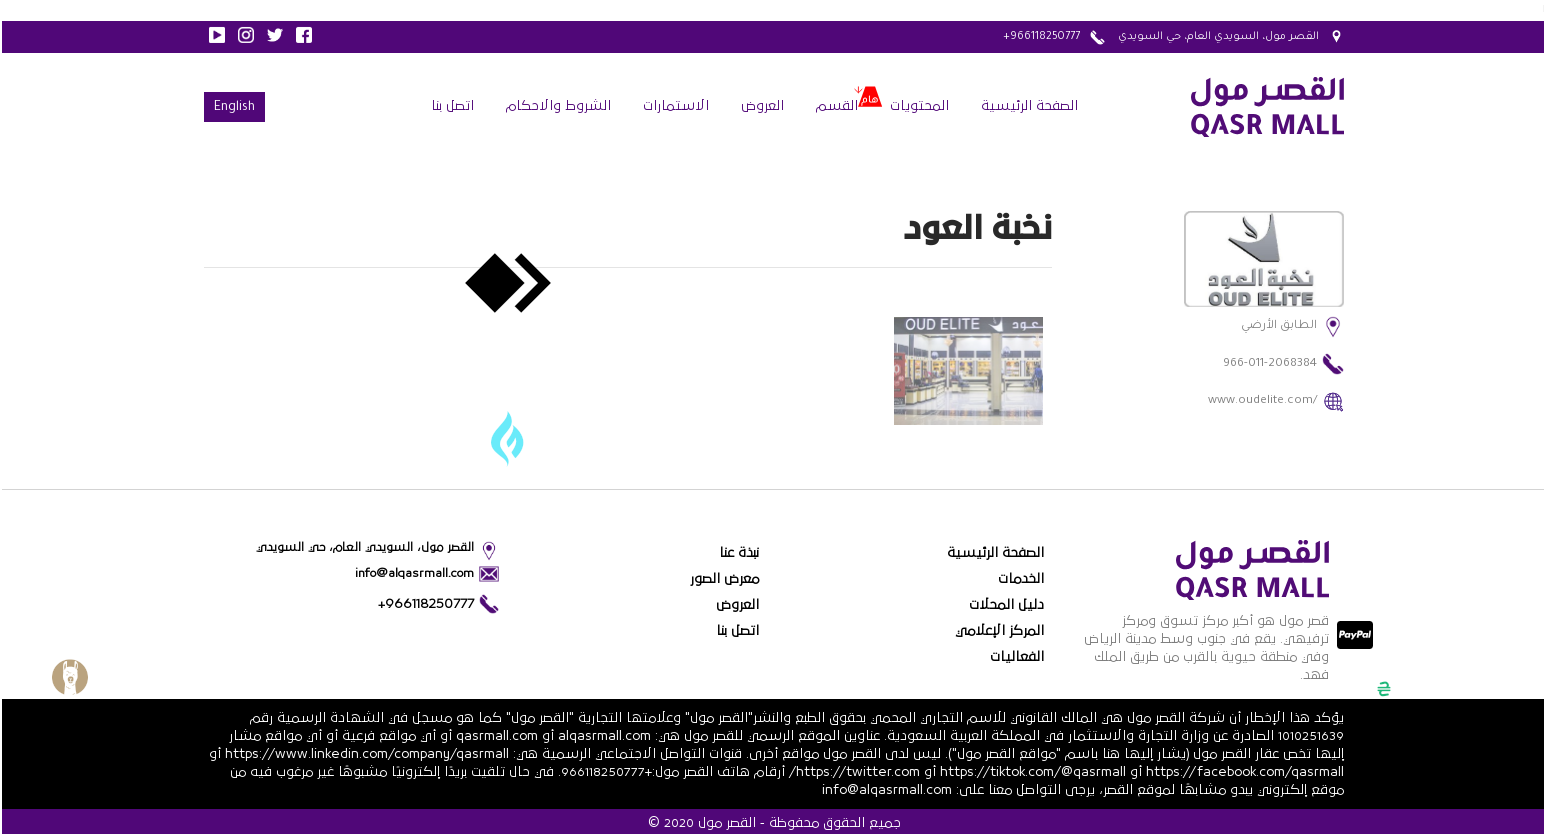  What do you see at coordinates (1384, 689) in the screenshot?
I see `indicates Ukrainian hryvnia currency` at bounding box center [1384, 689].